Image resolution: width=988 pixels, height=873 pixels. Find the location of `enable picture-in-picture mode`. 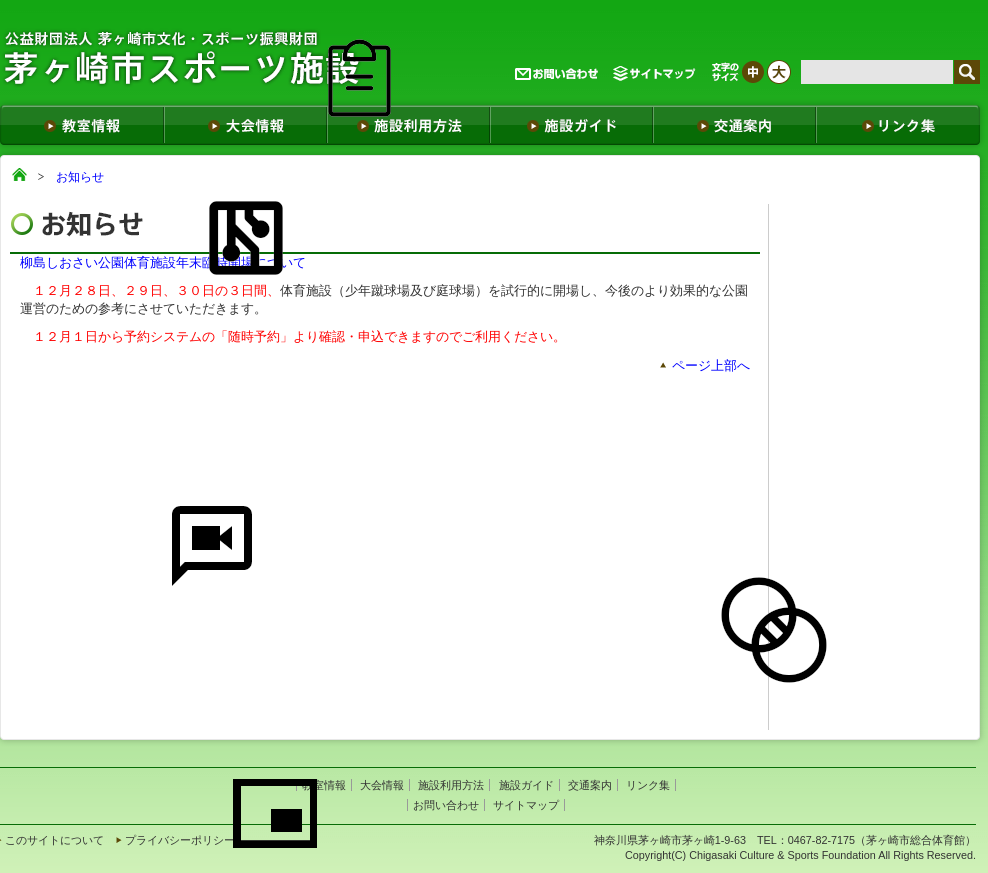

enable picture-in-picture mode is located at coordinates (275, 813).